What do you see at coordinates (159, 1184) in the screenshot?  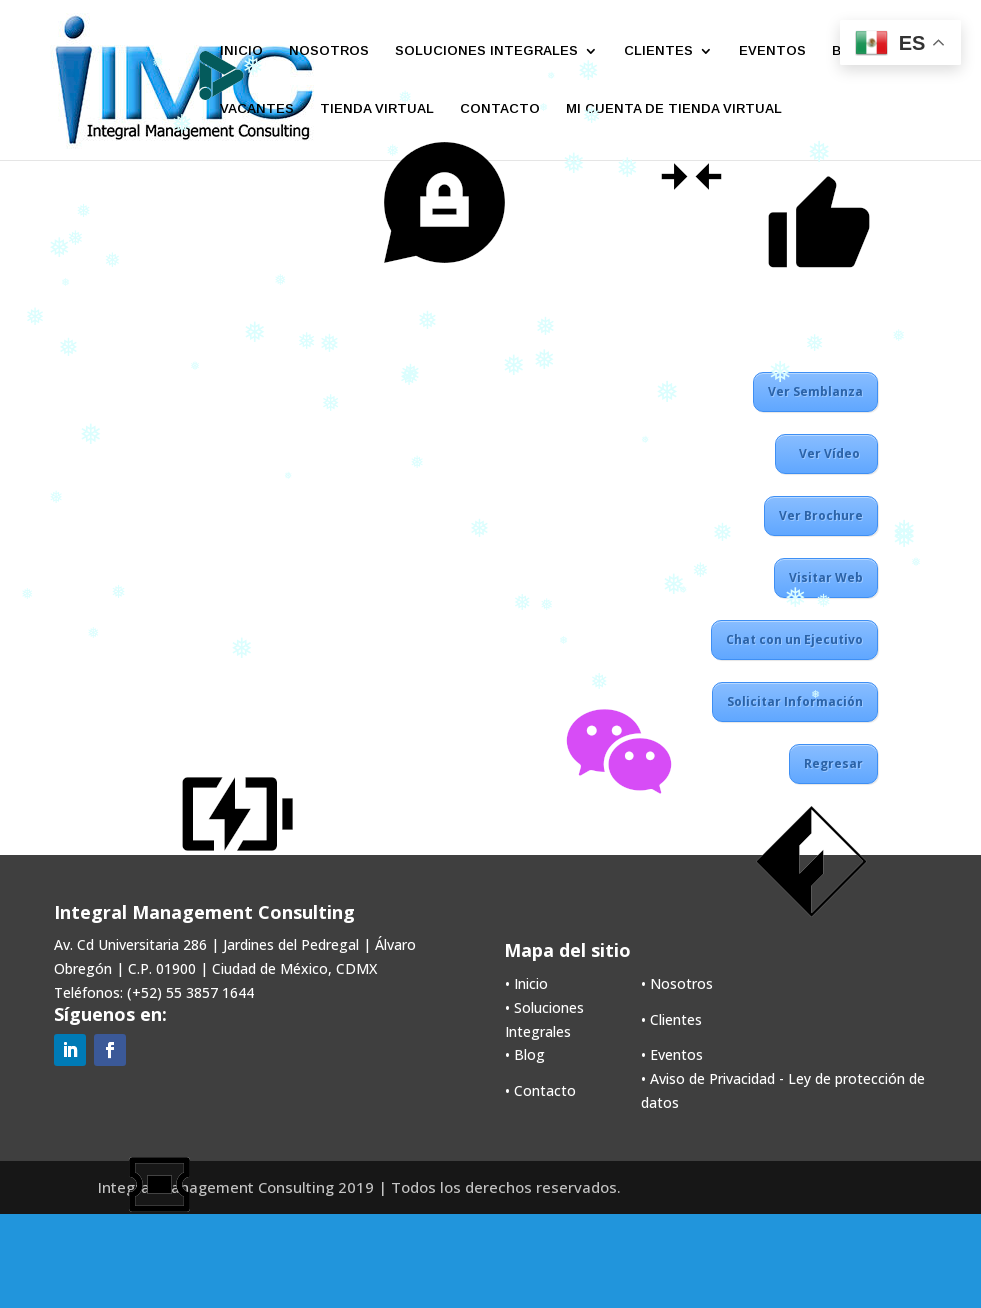 I see `view your tickets or passes` at bounding box center [159, 1184].